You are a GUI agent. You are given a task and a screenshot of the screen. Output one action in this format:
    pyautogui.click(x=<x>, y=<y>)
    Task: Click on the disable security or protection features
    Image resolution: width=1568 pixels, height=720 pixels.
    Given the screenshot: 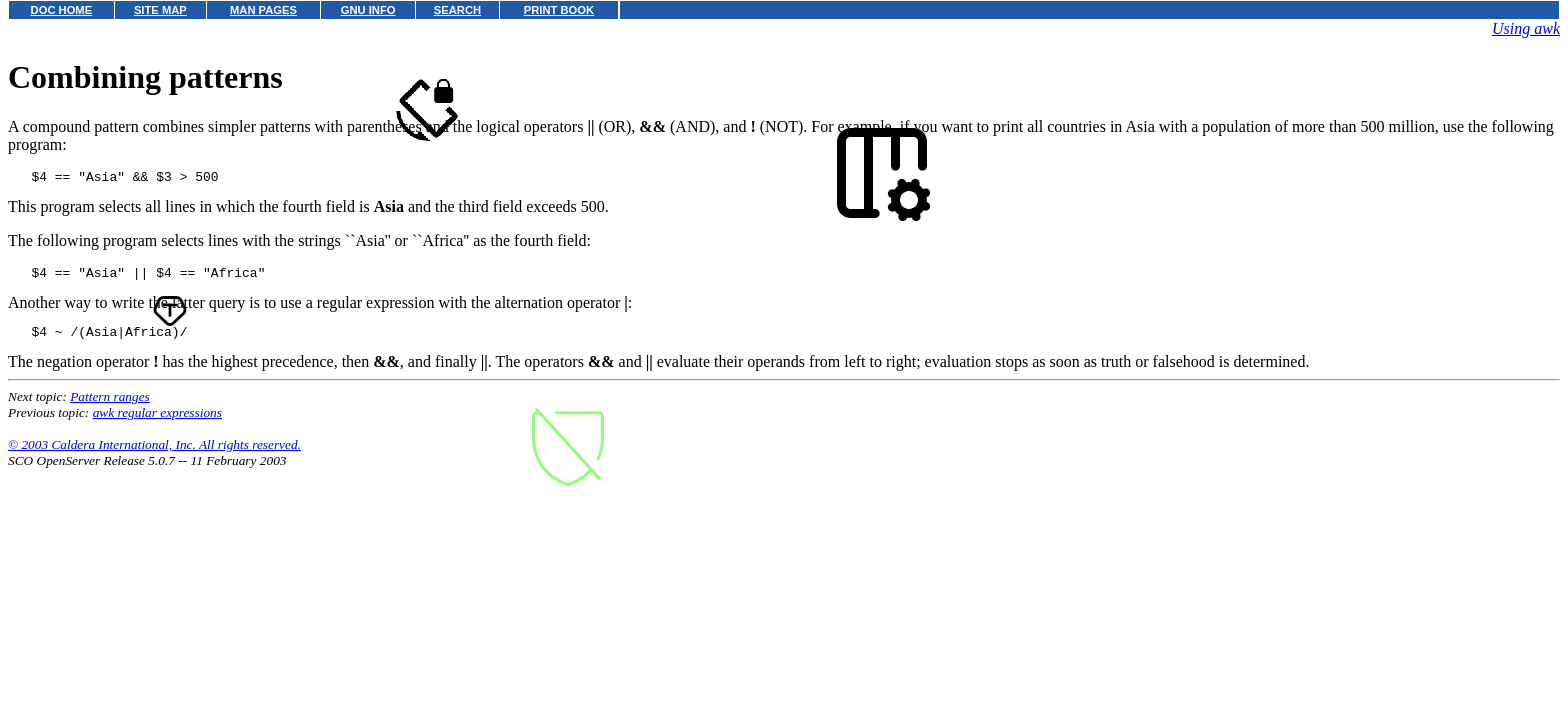 What is the action you would take?
    pyautogui.click(x=568, y=444)
    